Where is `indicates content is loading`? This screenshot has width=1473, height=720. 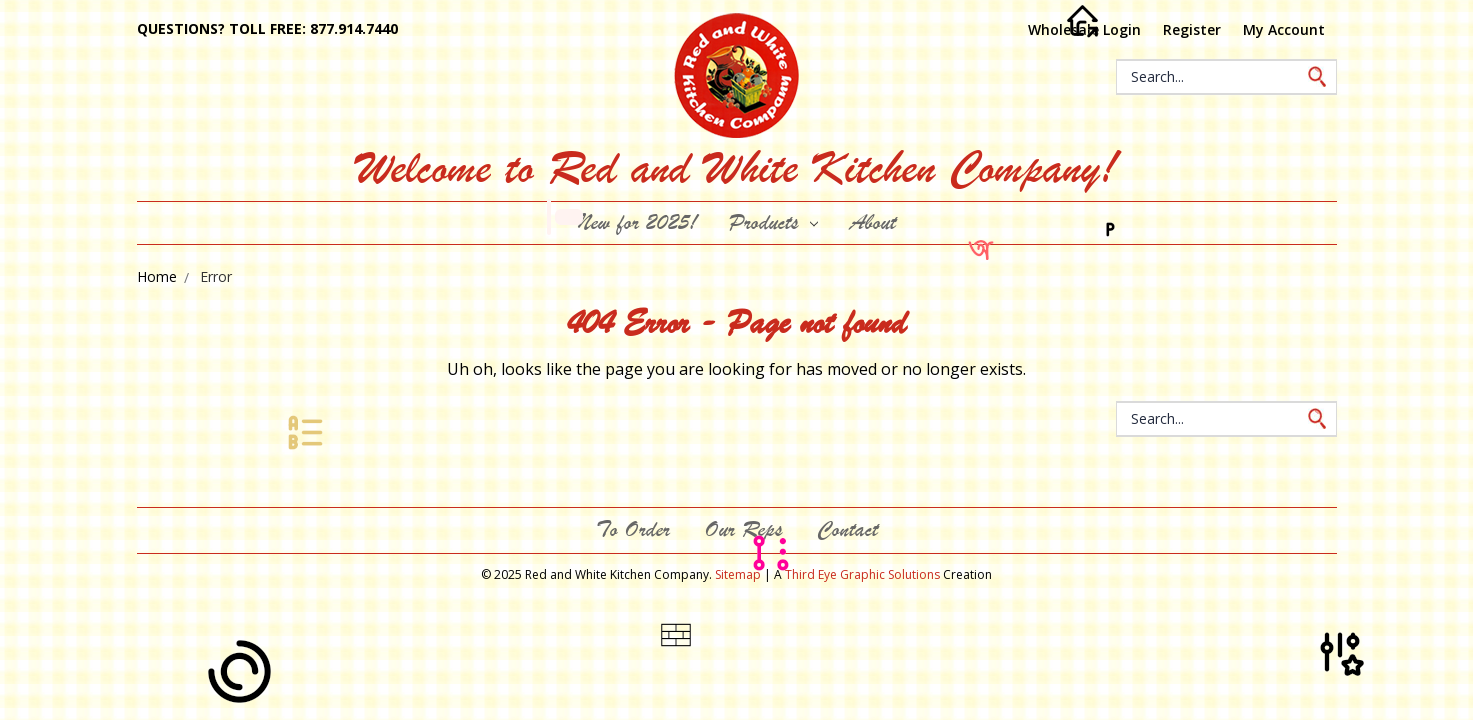 indicates content is loading is located at coordinates (239, 671).